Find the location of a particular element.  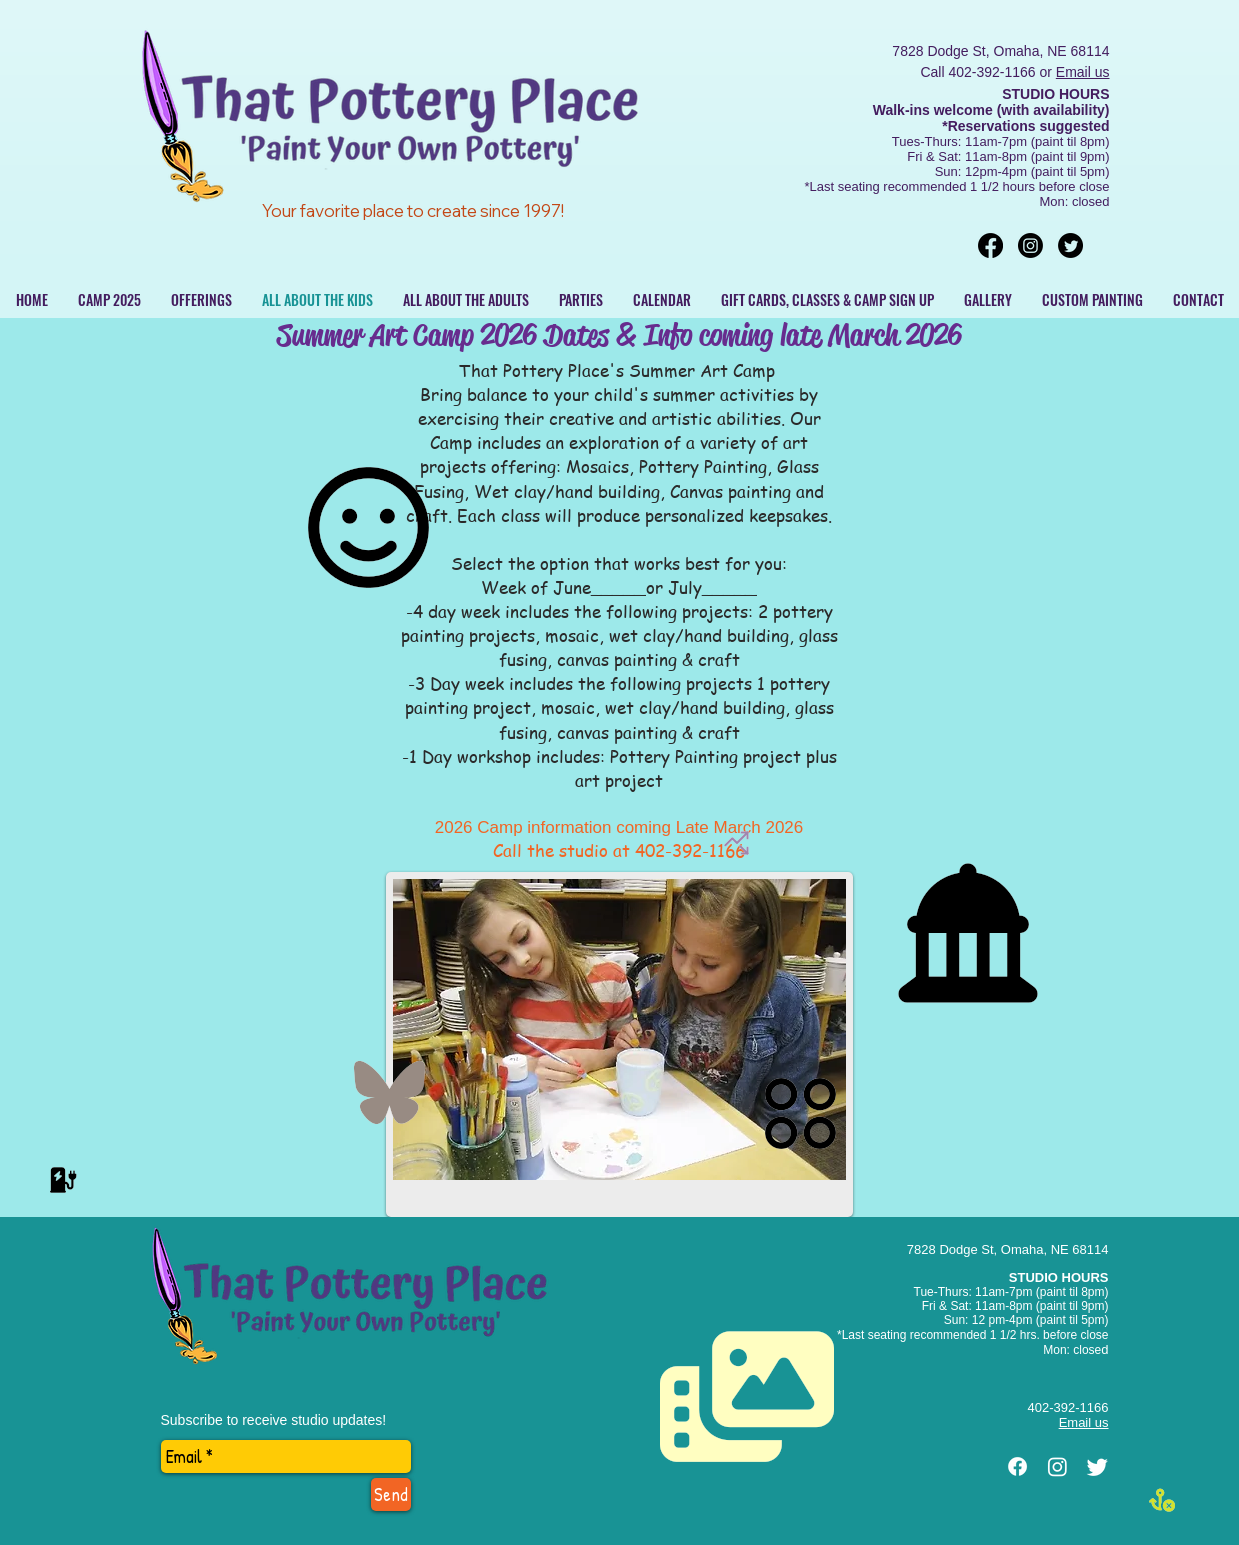

view market trends and fluctuations is located at coordinates (737, 843).